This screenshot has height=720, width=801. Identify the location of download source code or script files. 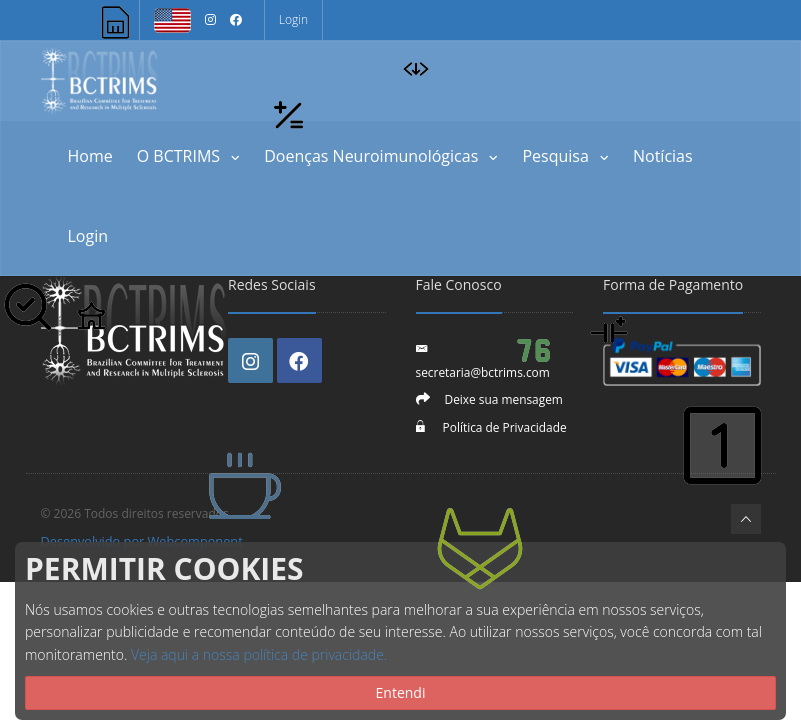
(416, 69).